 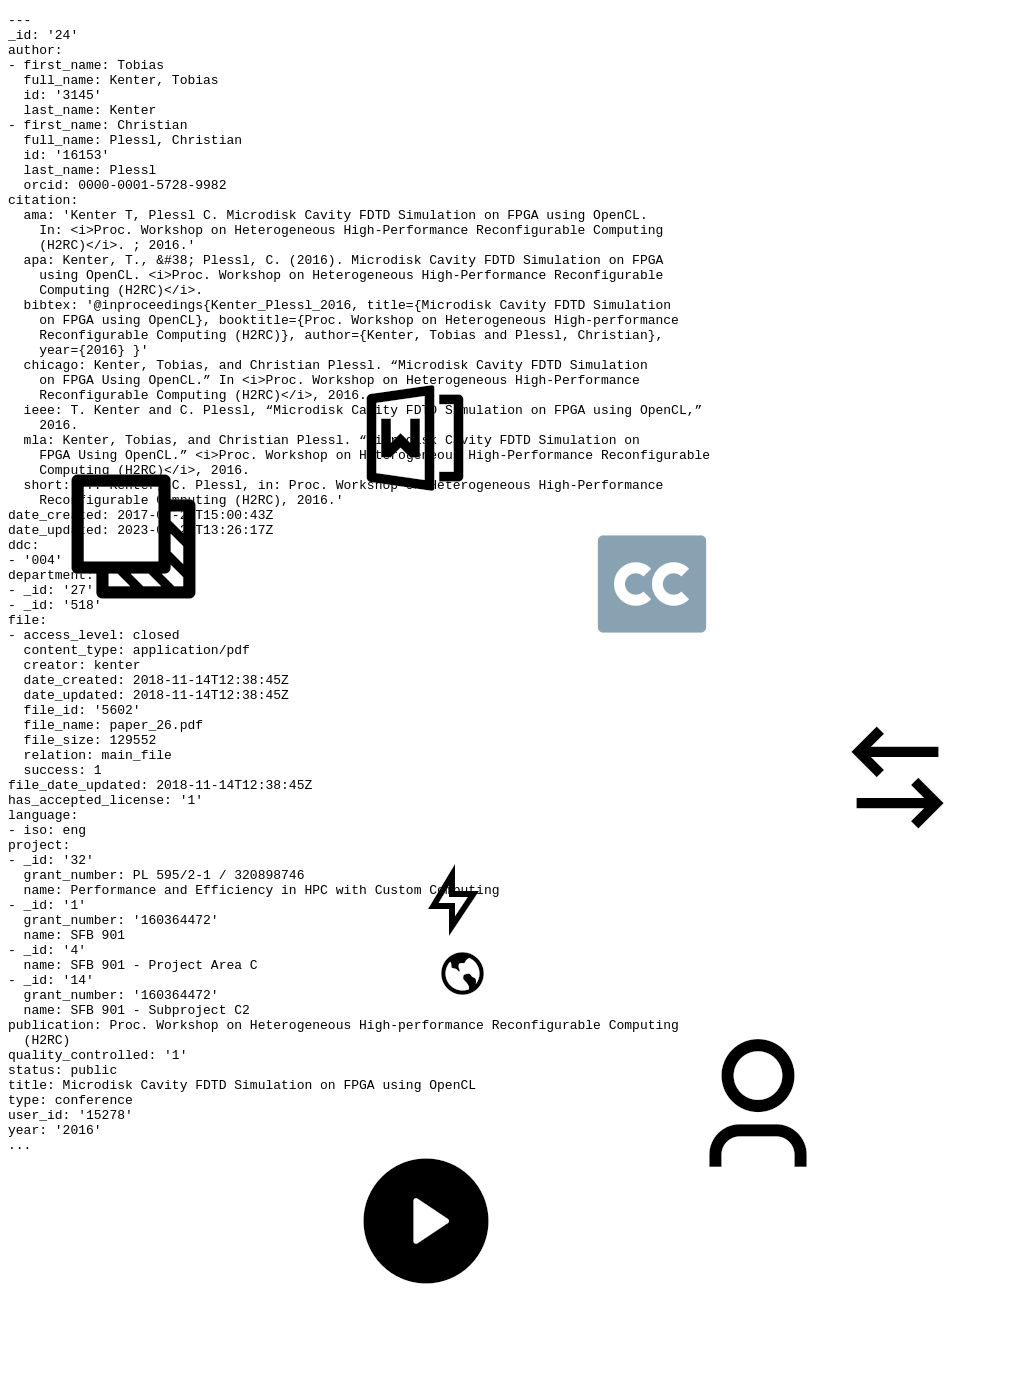 I want to click on apply shadow effect to selected element, so click(x=133, y=536).